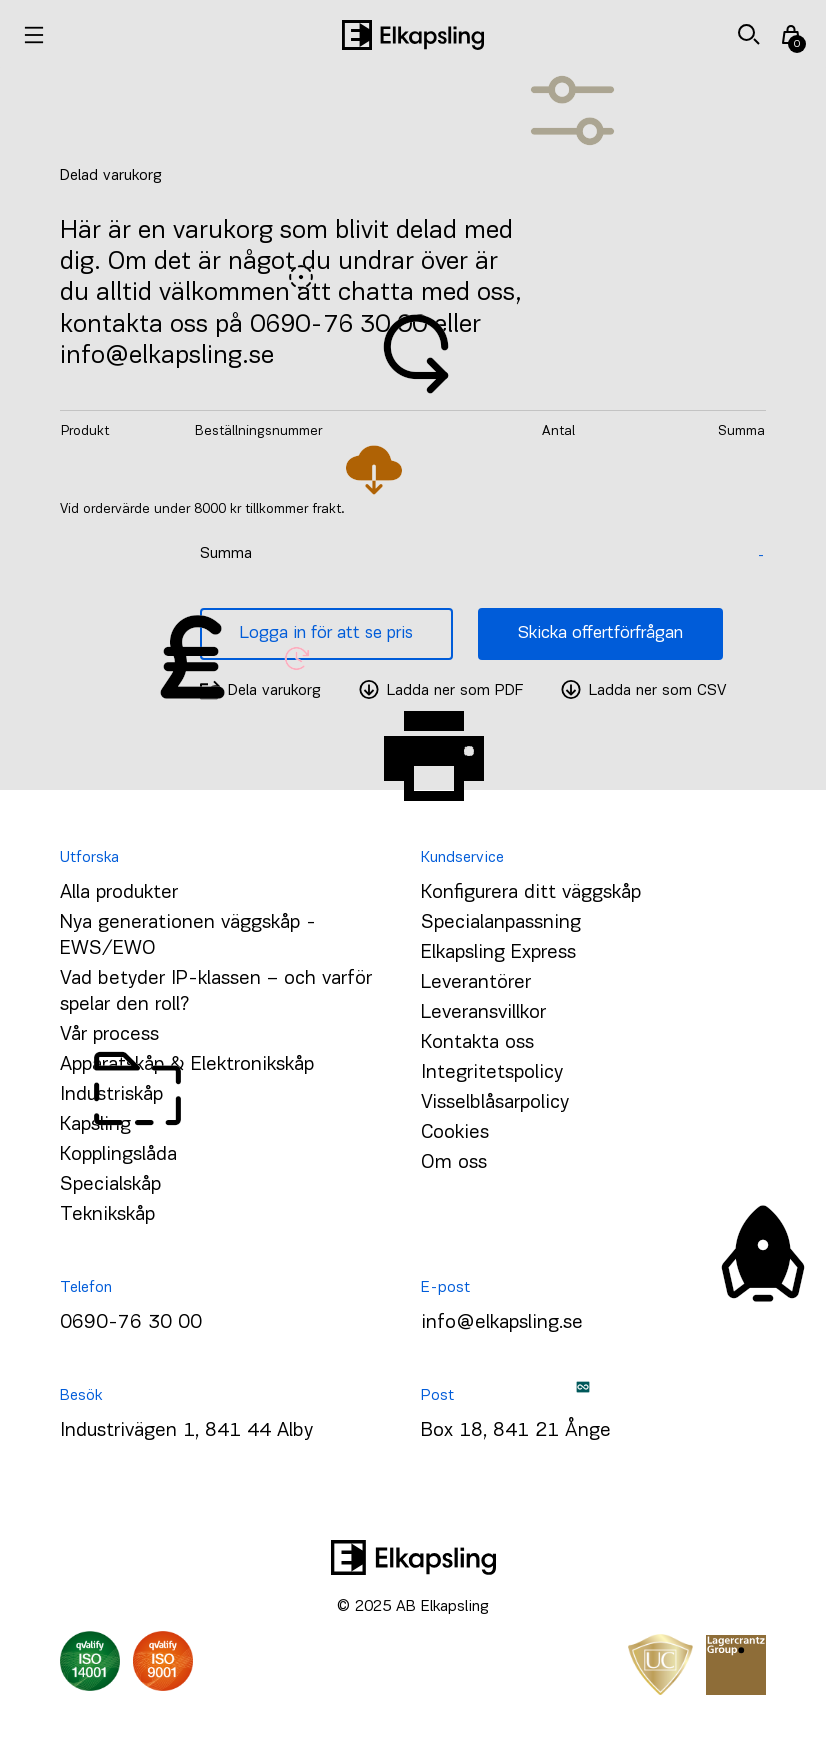 This screenshot has height=1747, width=826. I want to click on download file from cloud storage, so click(374, 470).